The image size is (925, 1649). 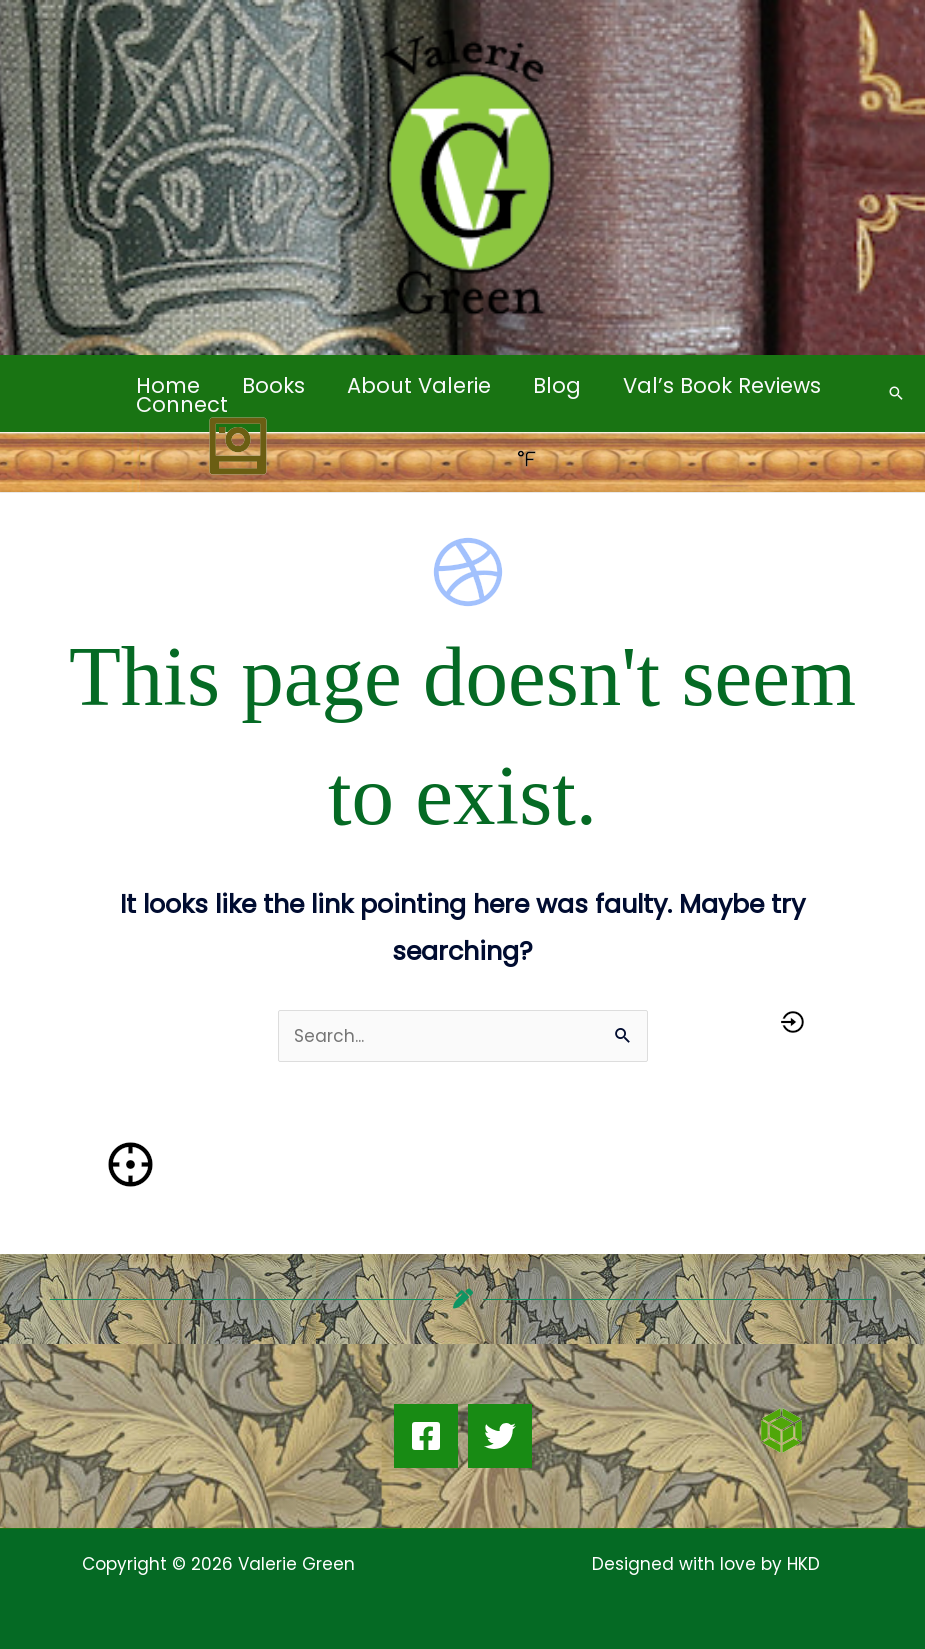 I want to click on indicates temperature displayed in fahrenheit, so click(x=527, y=458).